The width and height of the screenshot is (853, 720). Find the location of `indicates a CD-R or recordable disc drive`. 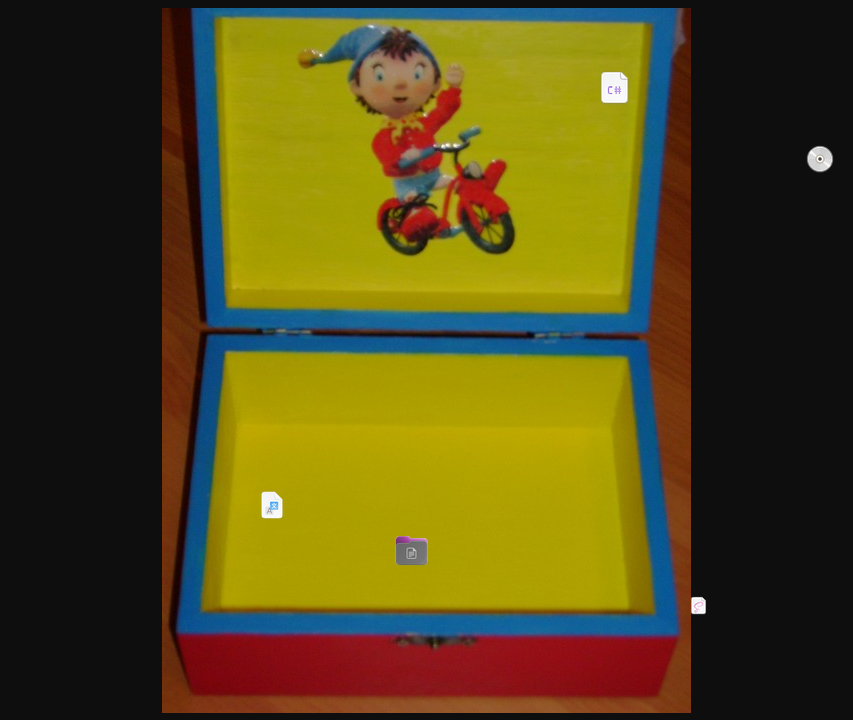

indicates a CD-R or recordable disc drive is located at coordinates (820, 159).